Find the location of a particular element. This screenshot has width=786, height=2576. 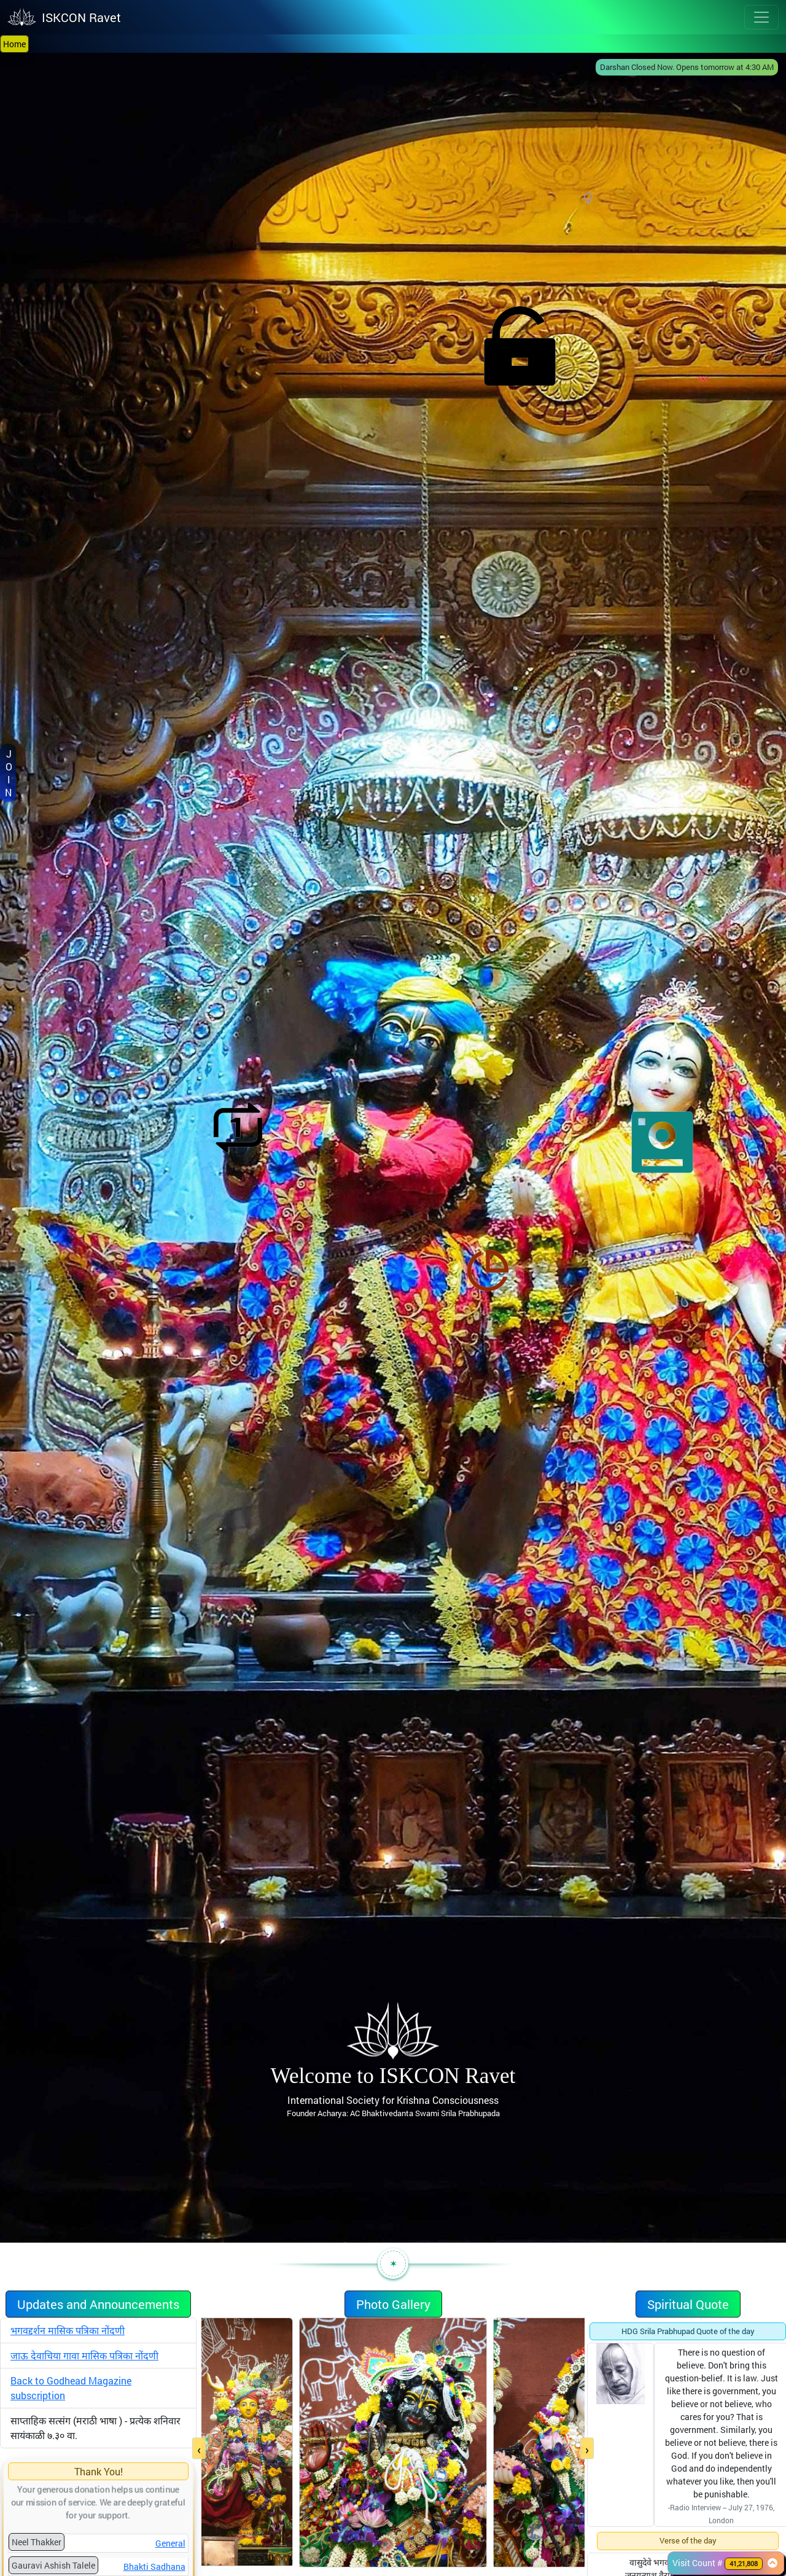

unlock a secured item or account is located at coordinates (519, 346).